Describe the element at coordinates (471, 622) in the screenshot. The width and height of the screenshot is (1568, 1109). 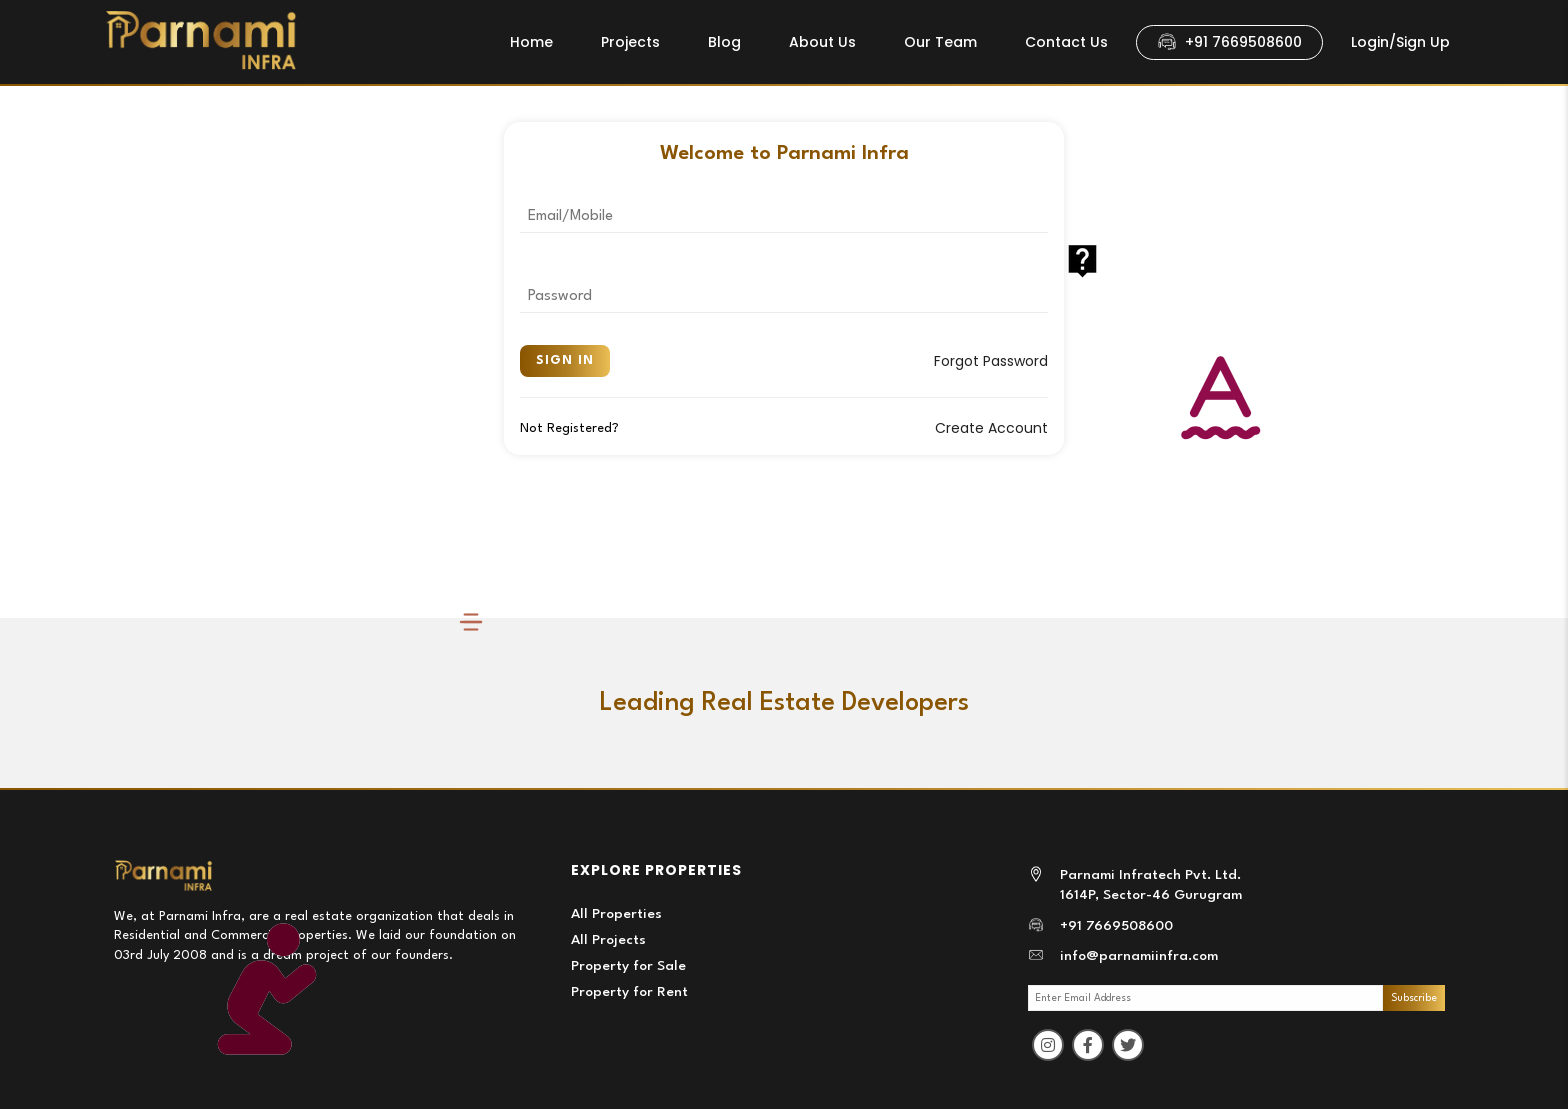
I see `open navigation menu` at that location.